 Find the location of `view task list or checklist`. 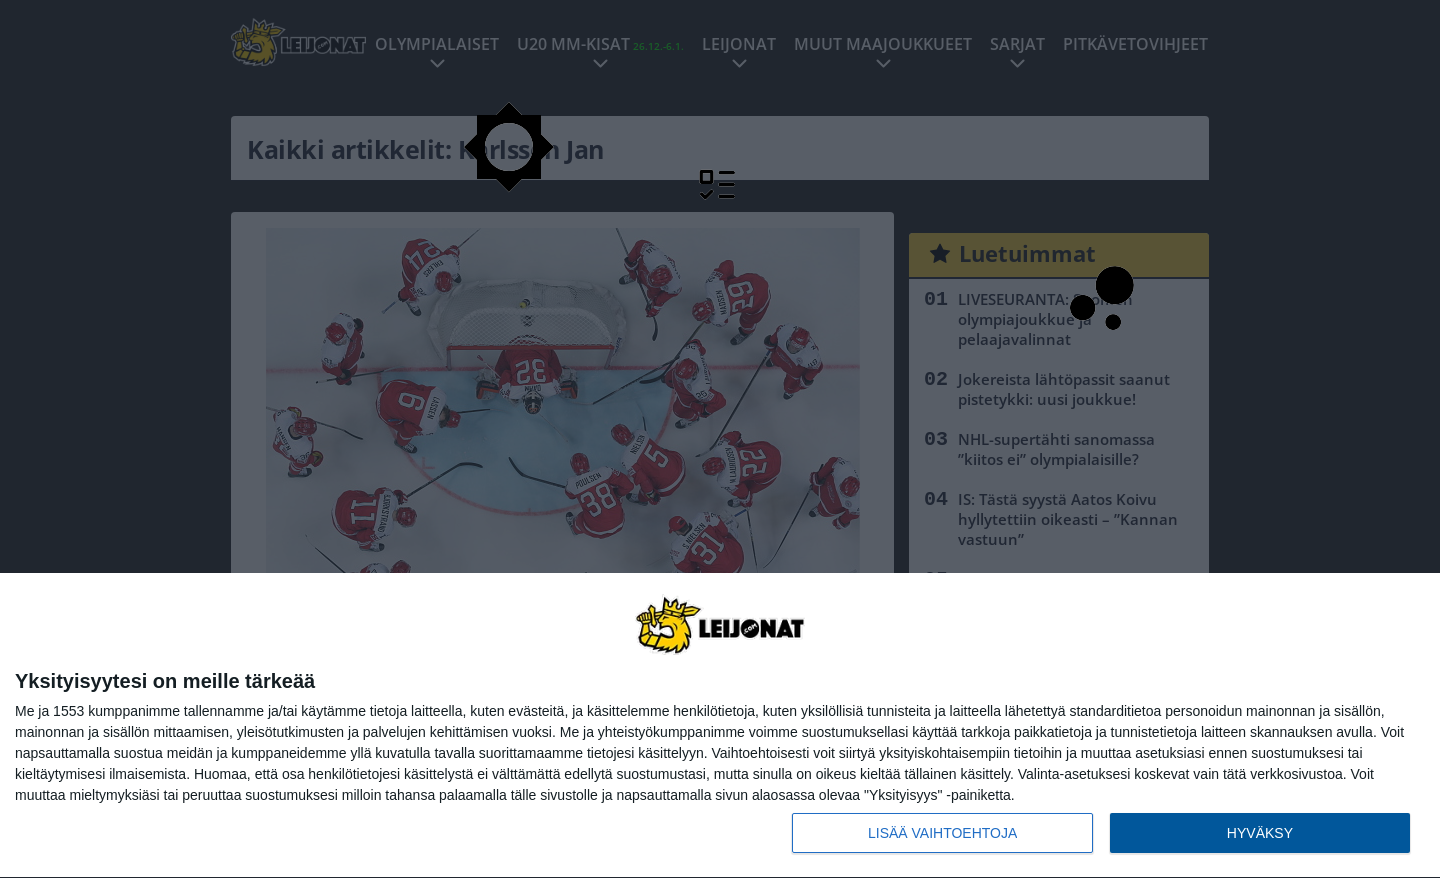

view task list or checklist is located at coordinates (716, 184).